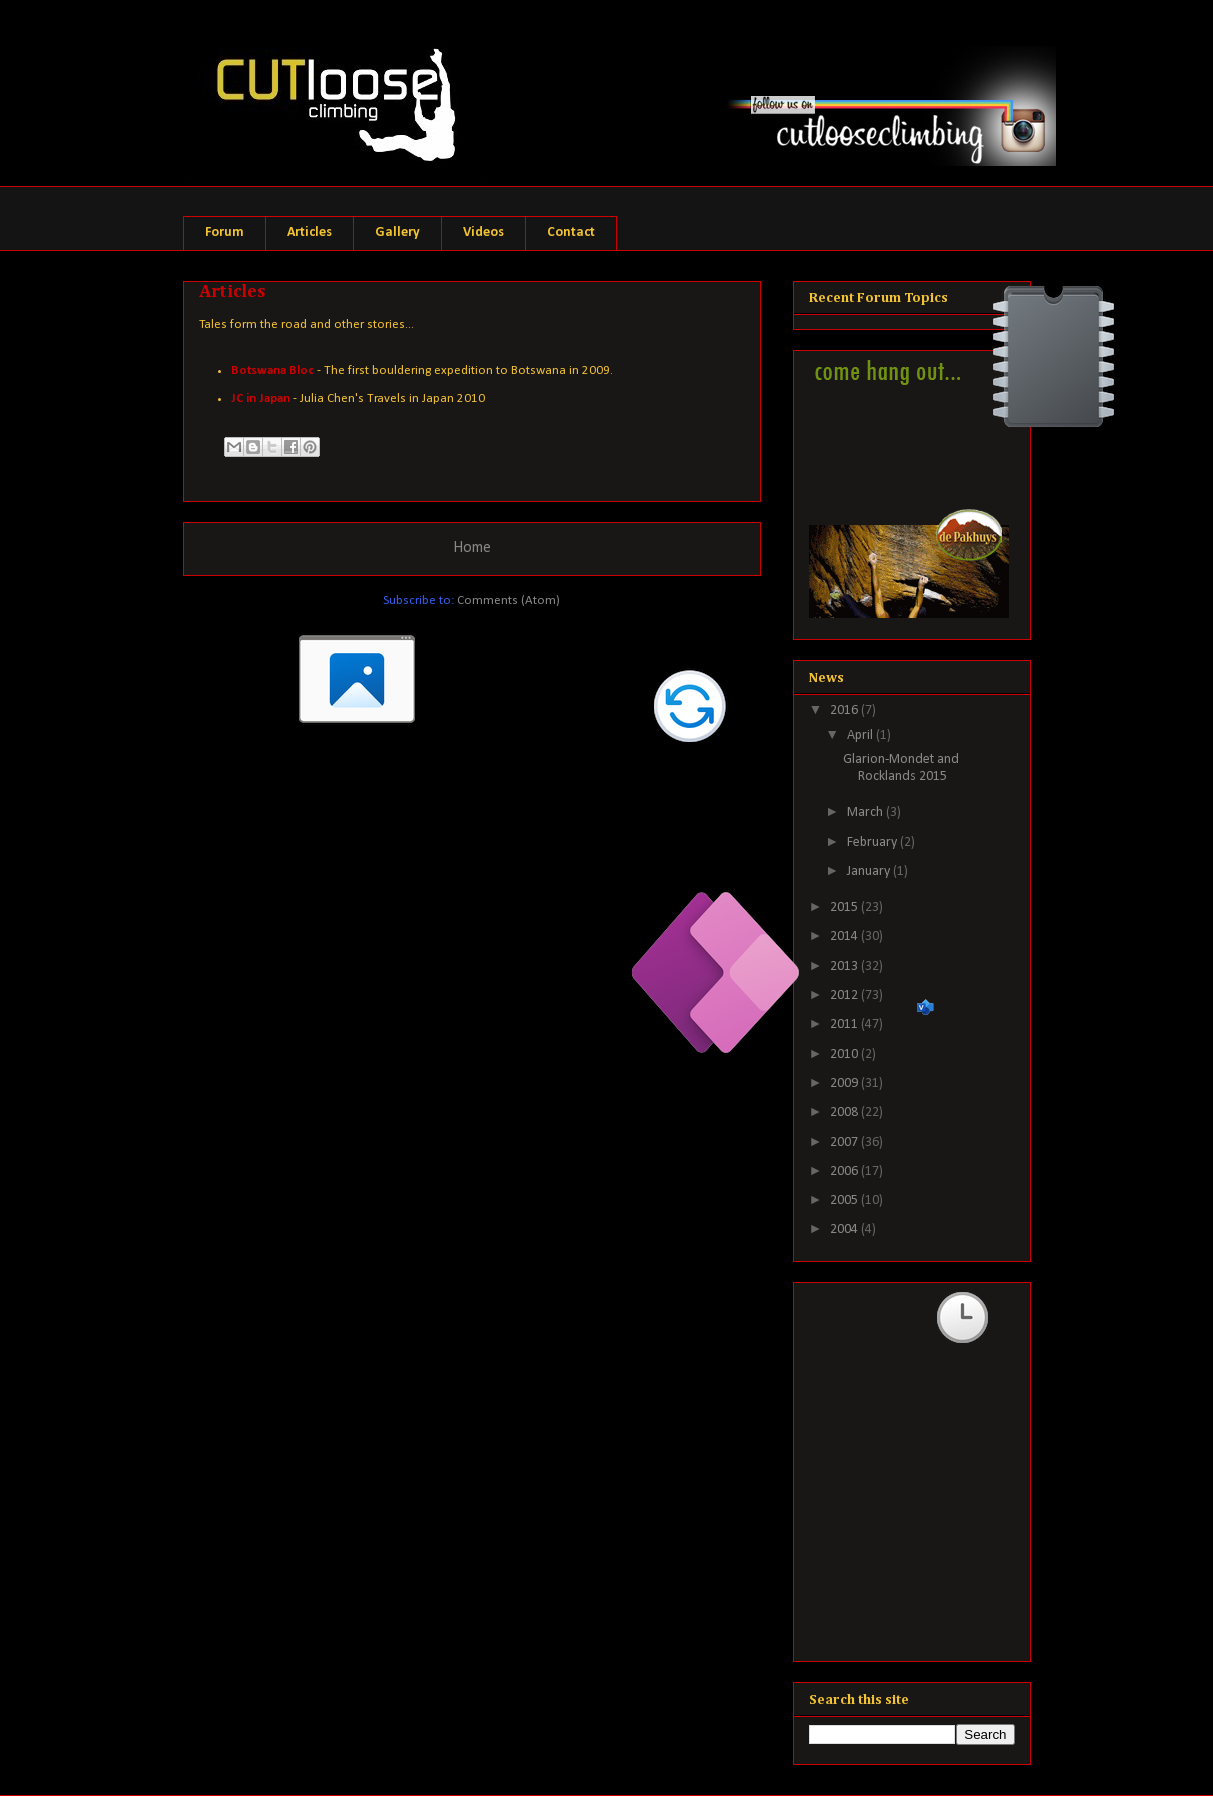 Image resolution: width=1213 pixels, height=1796 pixels. I want to click on open photos app, so click(357, 679).